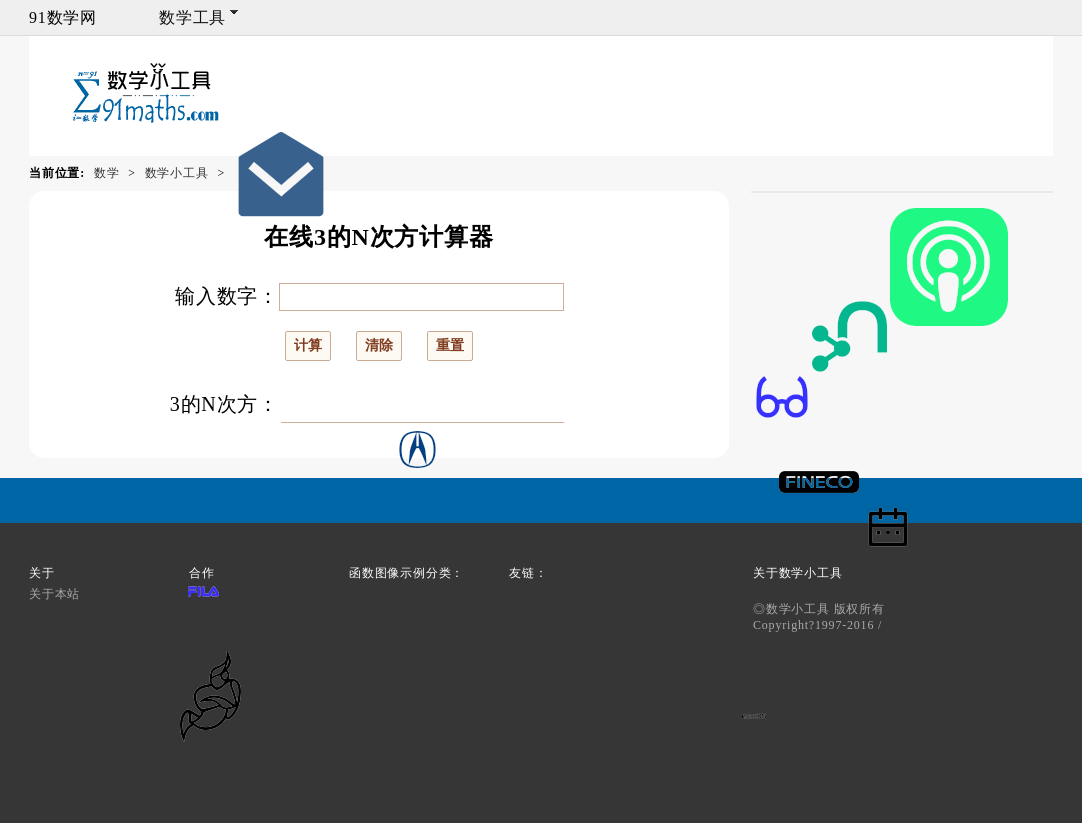 The height and width of the screenshot is (823, 1082). I want to click on open jitsi video conferencing app, so click(210, 696).